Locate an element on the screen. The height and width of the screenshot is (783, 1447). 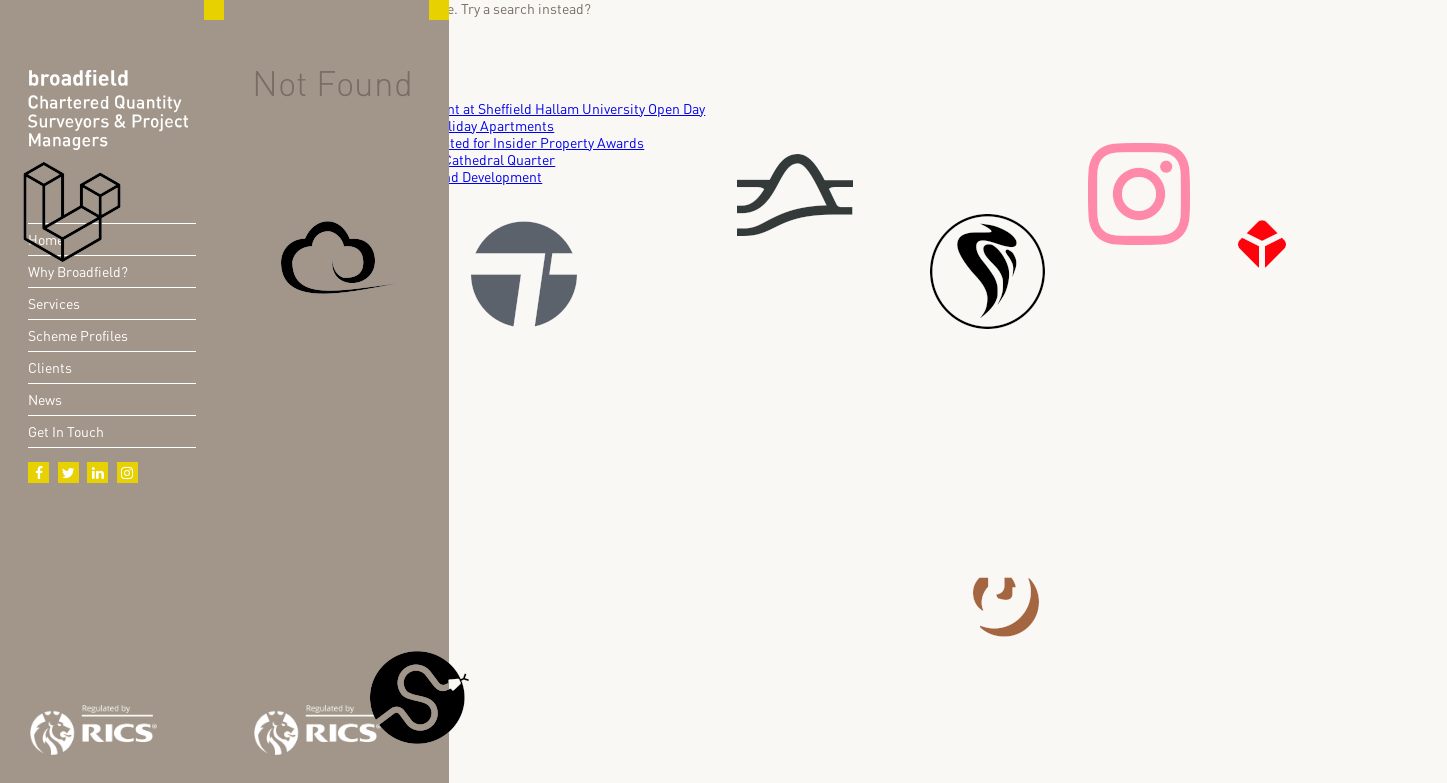
visit genius lyrics website is located at coordinates (1006, 607).